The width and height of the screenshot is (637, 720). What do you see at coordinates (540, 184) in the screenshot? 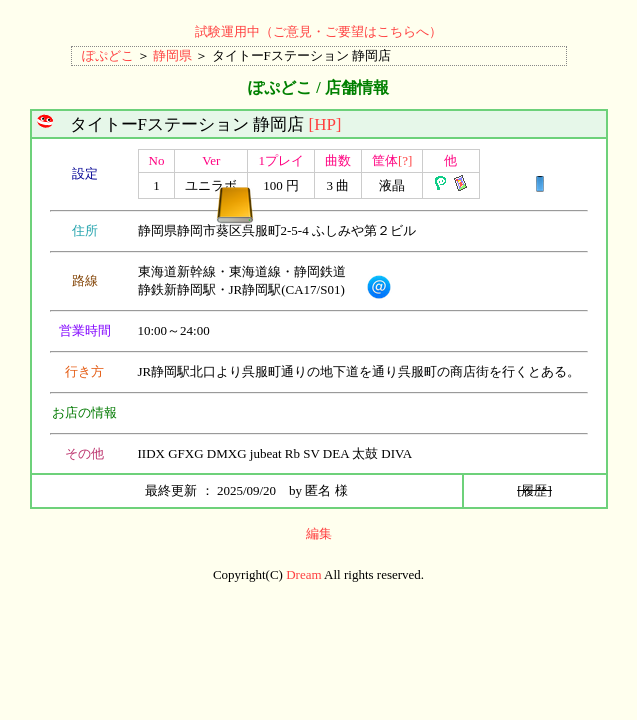
I see `manage connected iPhone device` at bounding box center [540, 184].